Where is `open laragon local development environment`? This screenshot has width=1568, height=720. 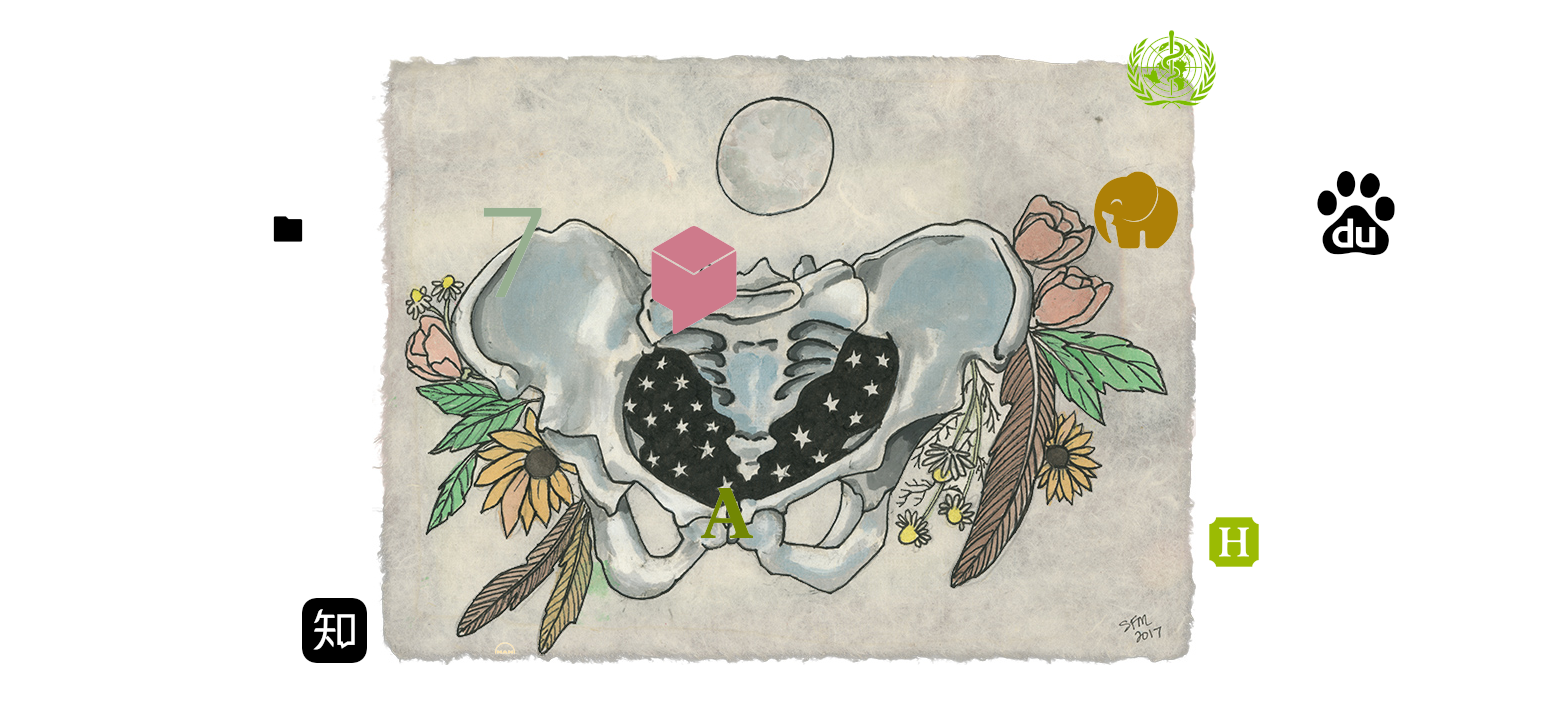
open laragon local development environment is located at coordinates (1136, 210).